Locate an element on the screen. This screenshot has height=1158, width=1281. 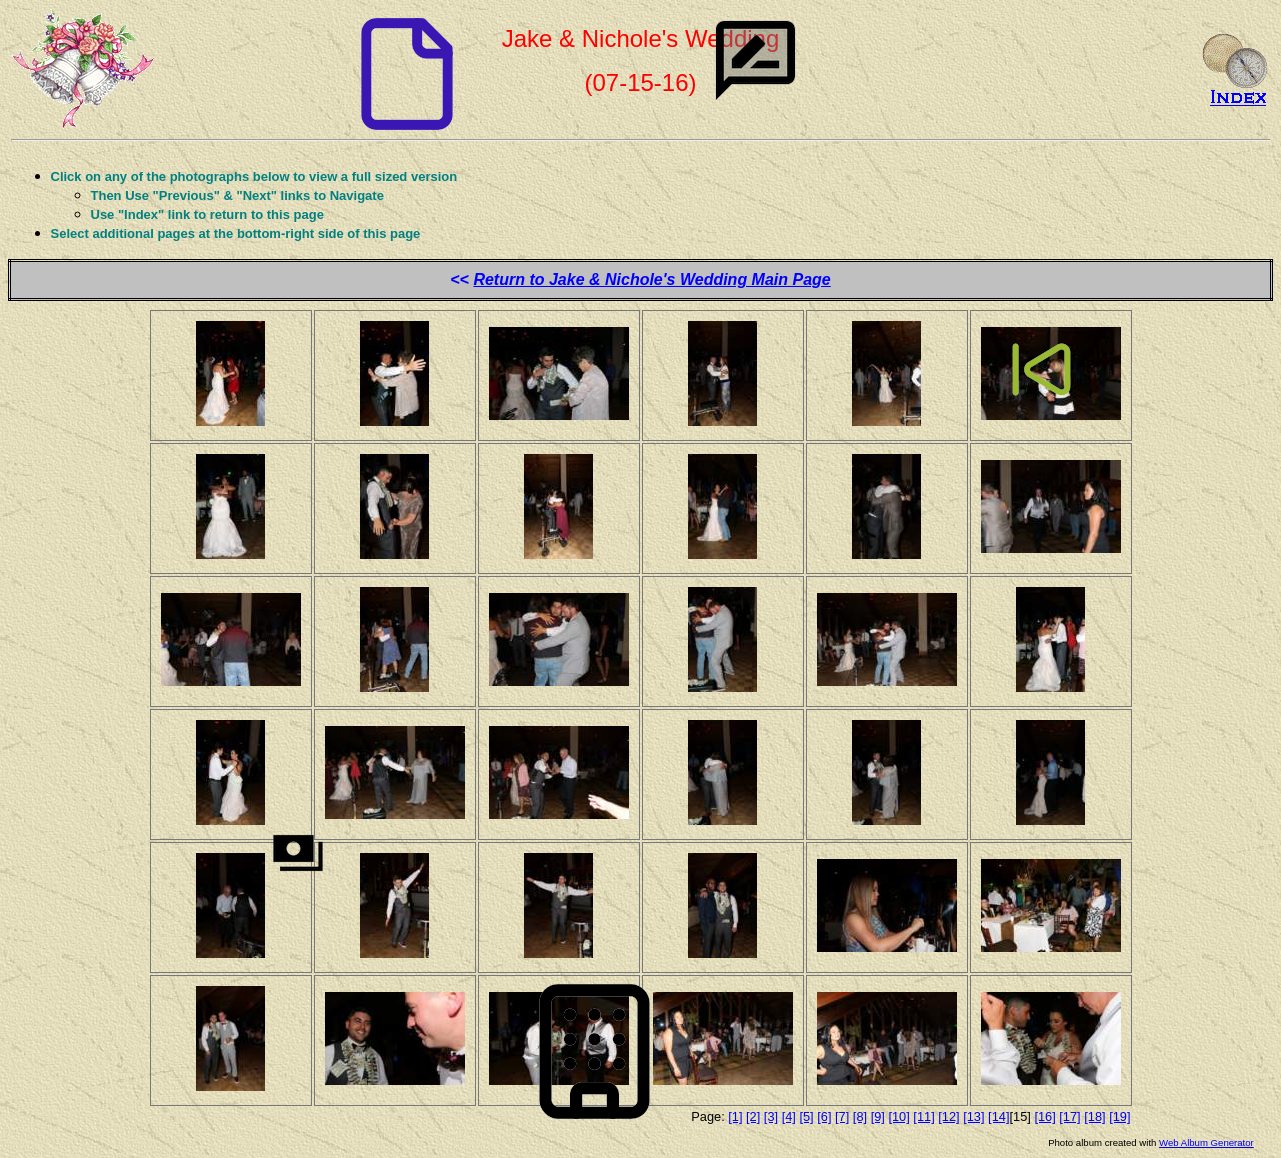
open or view a file is located at coordinates (407, 74).